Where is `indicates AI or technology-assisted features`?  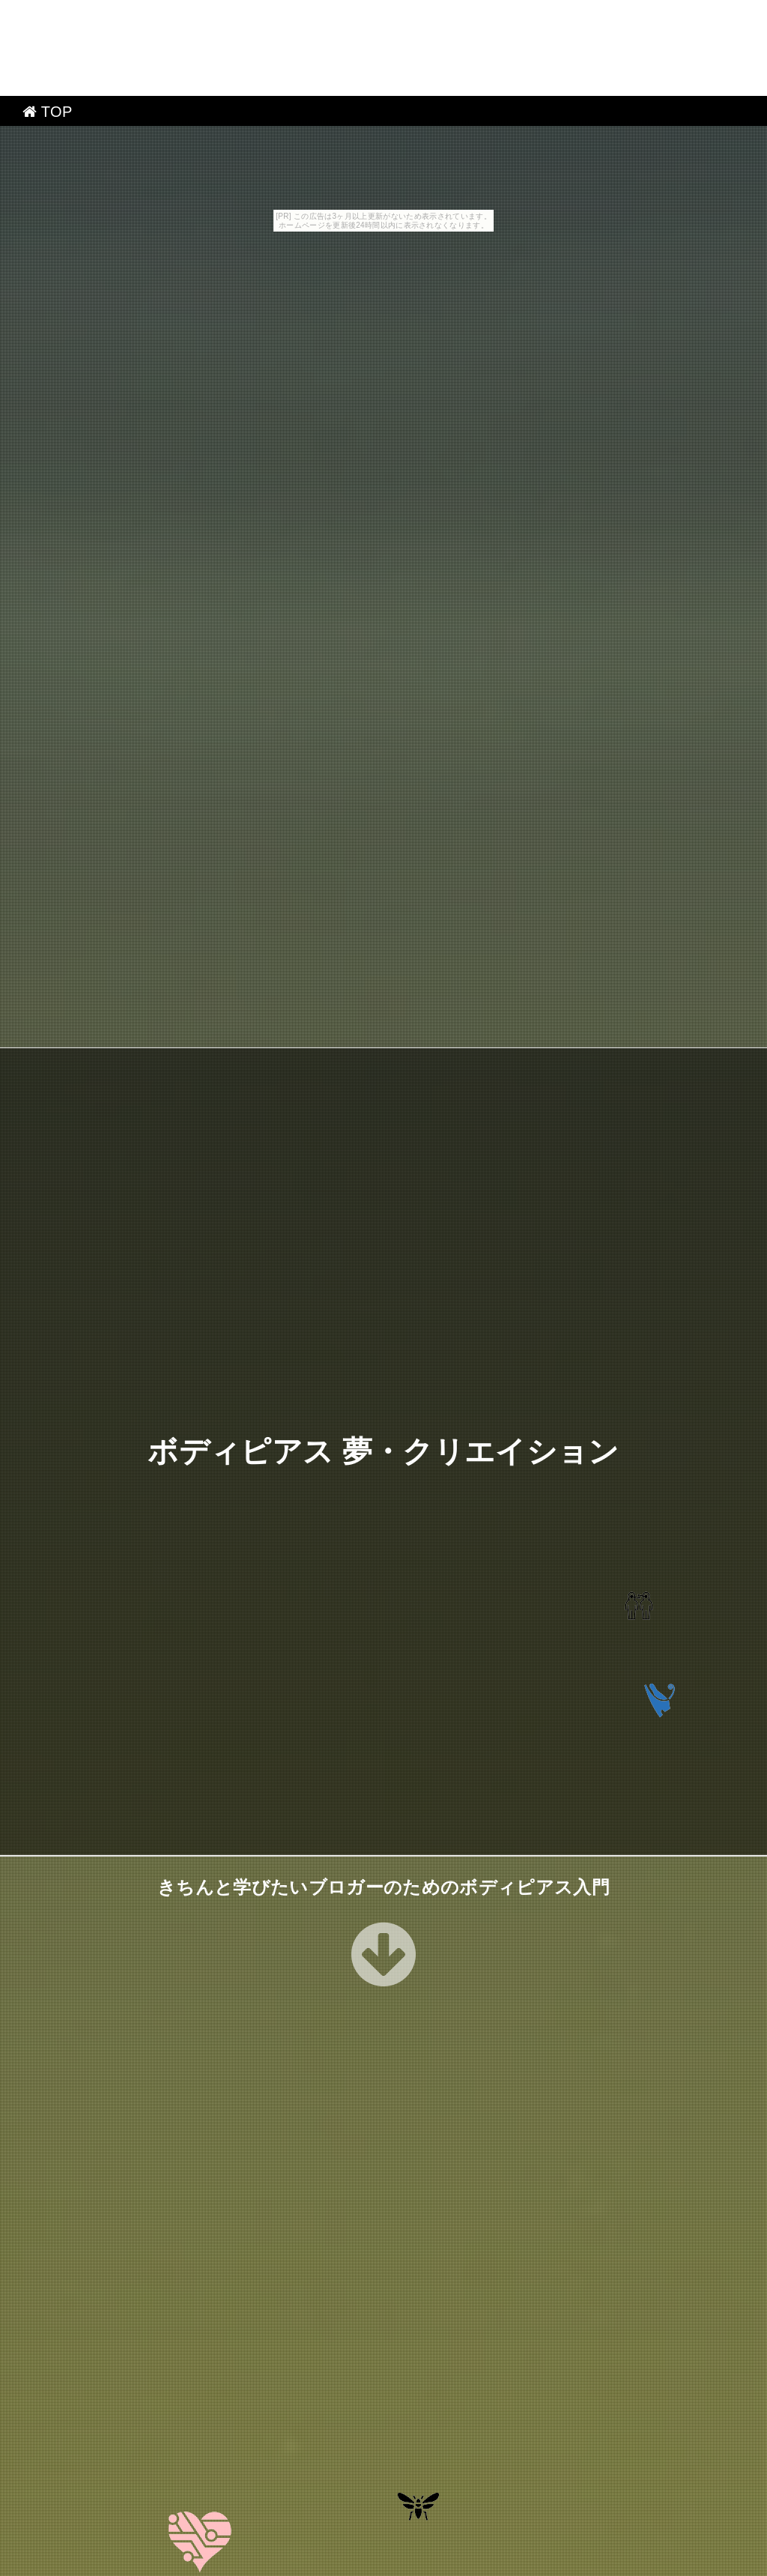
indicates AI or technology-assisted features is located at coordinates (199, 2542).